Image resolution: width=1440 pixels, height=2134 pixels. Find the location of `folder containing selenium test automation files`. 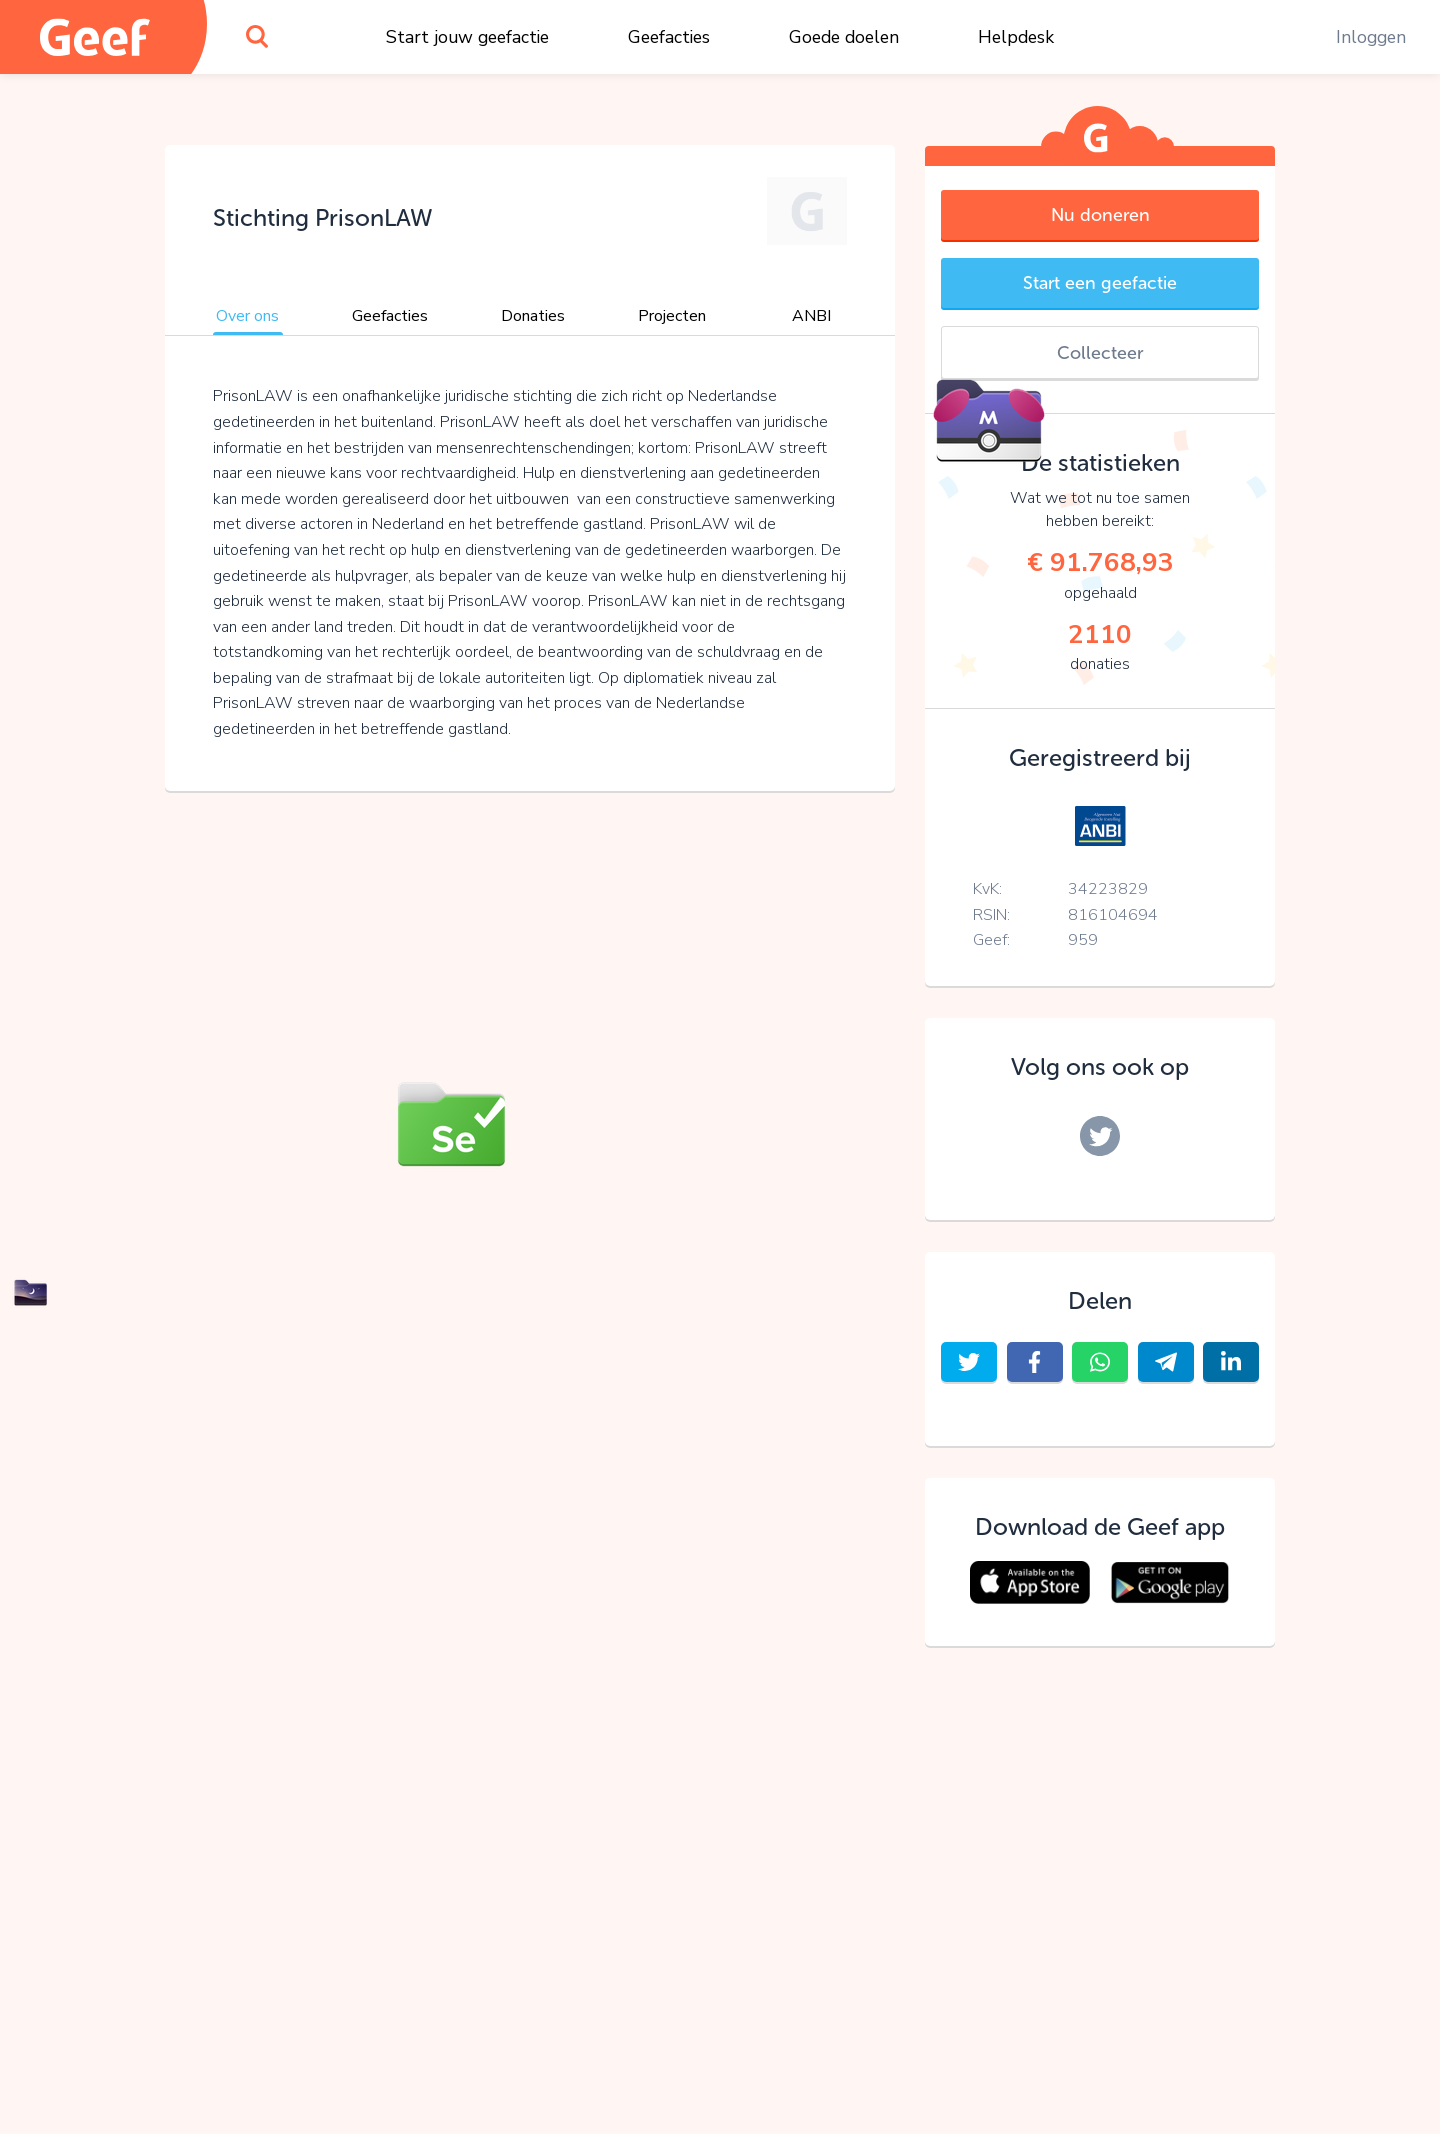

folder containing selenium test automation files is located at coordinates (451, 1127).